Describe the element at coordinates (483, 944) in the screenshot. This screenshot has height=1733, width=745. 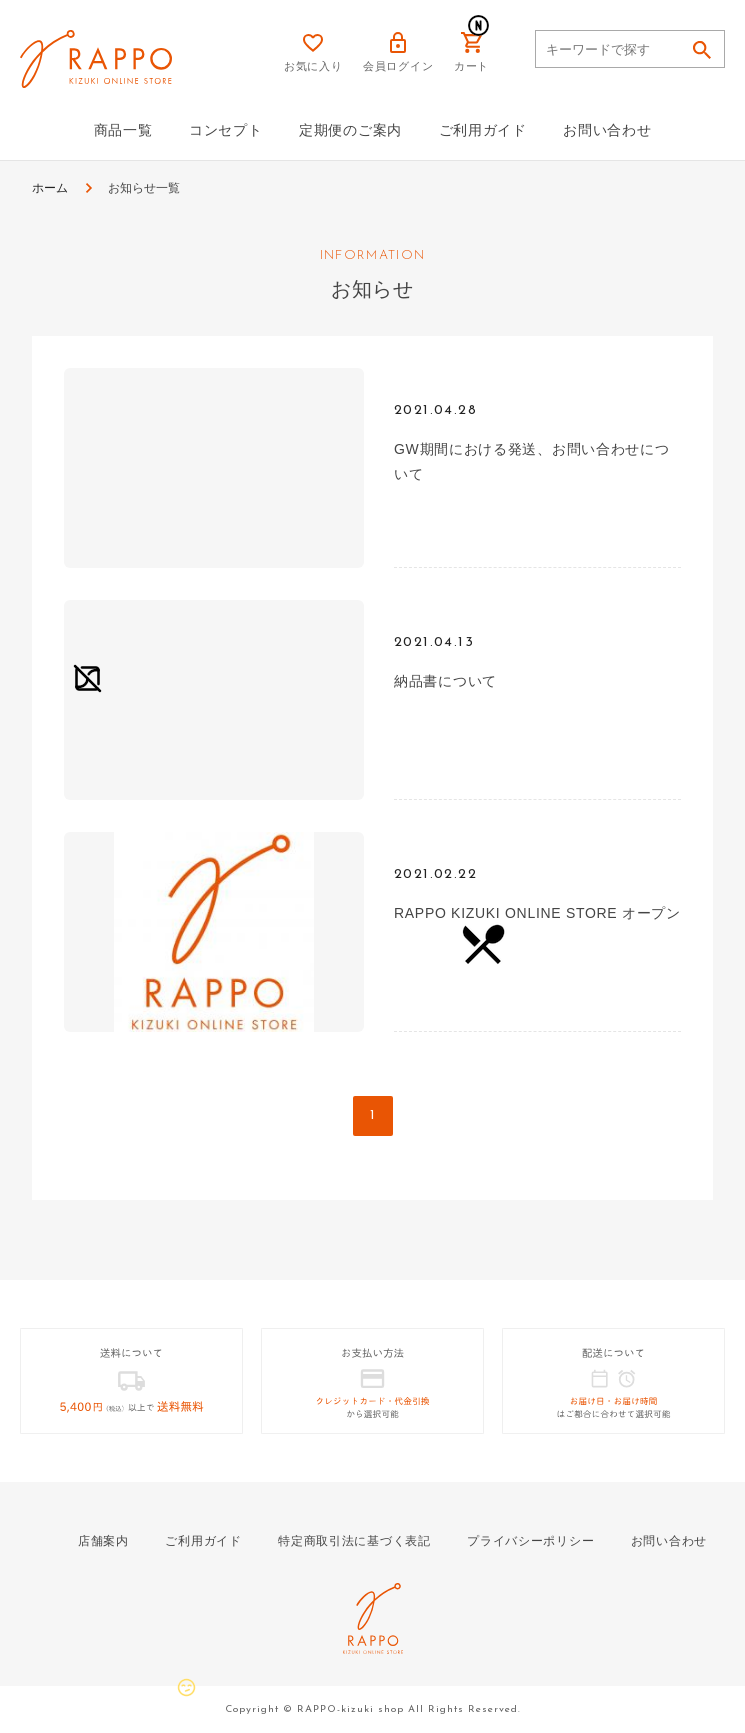
I see `view restaurant or dining options` at that location.